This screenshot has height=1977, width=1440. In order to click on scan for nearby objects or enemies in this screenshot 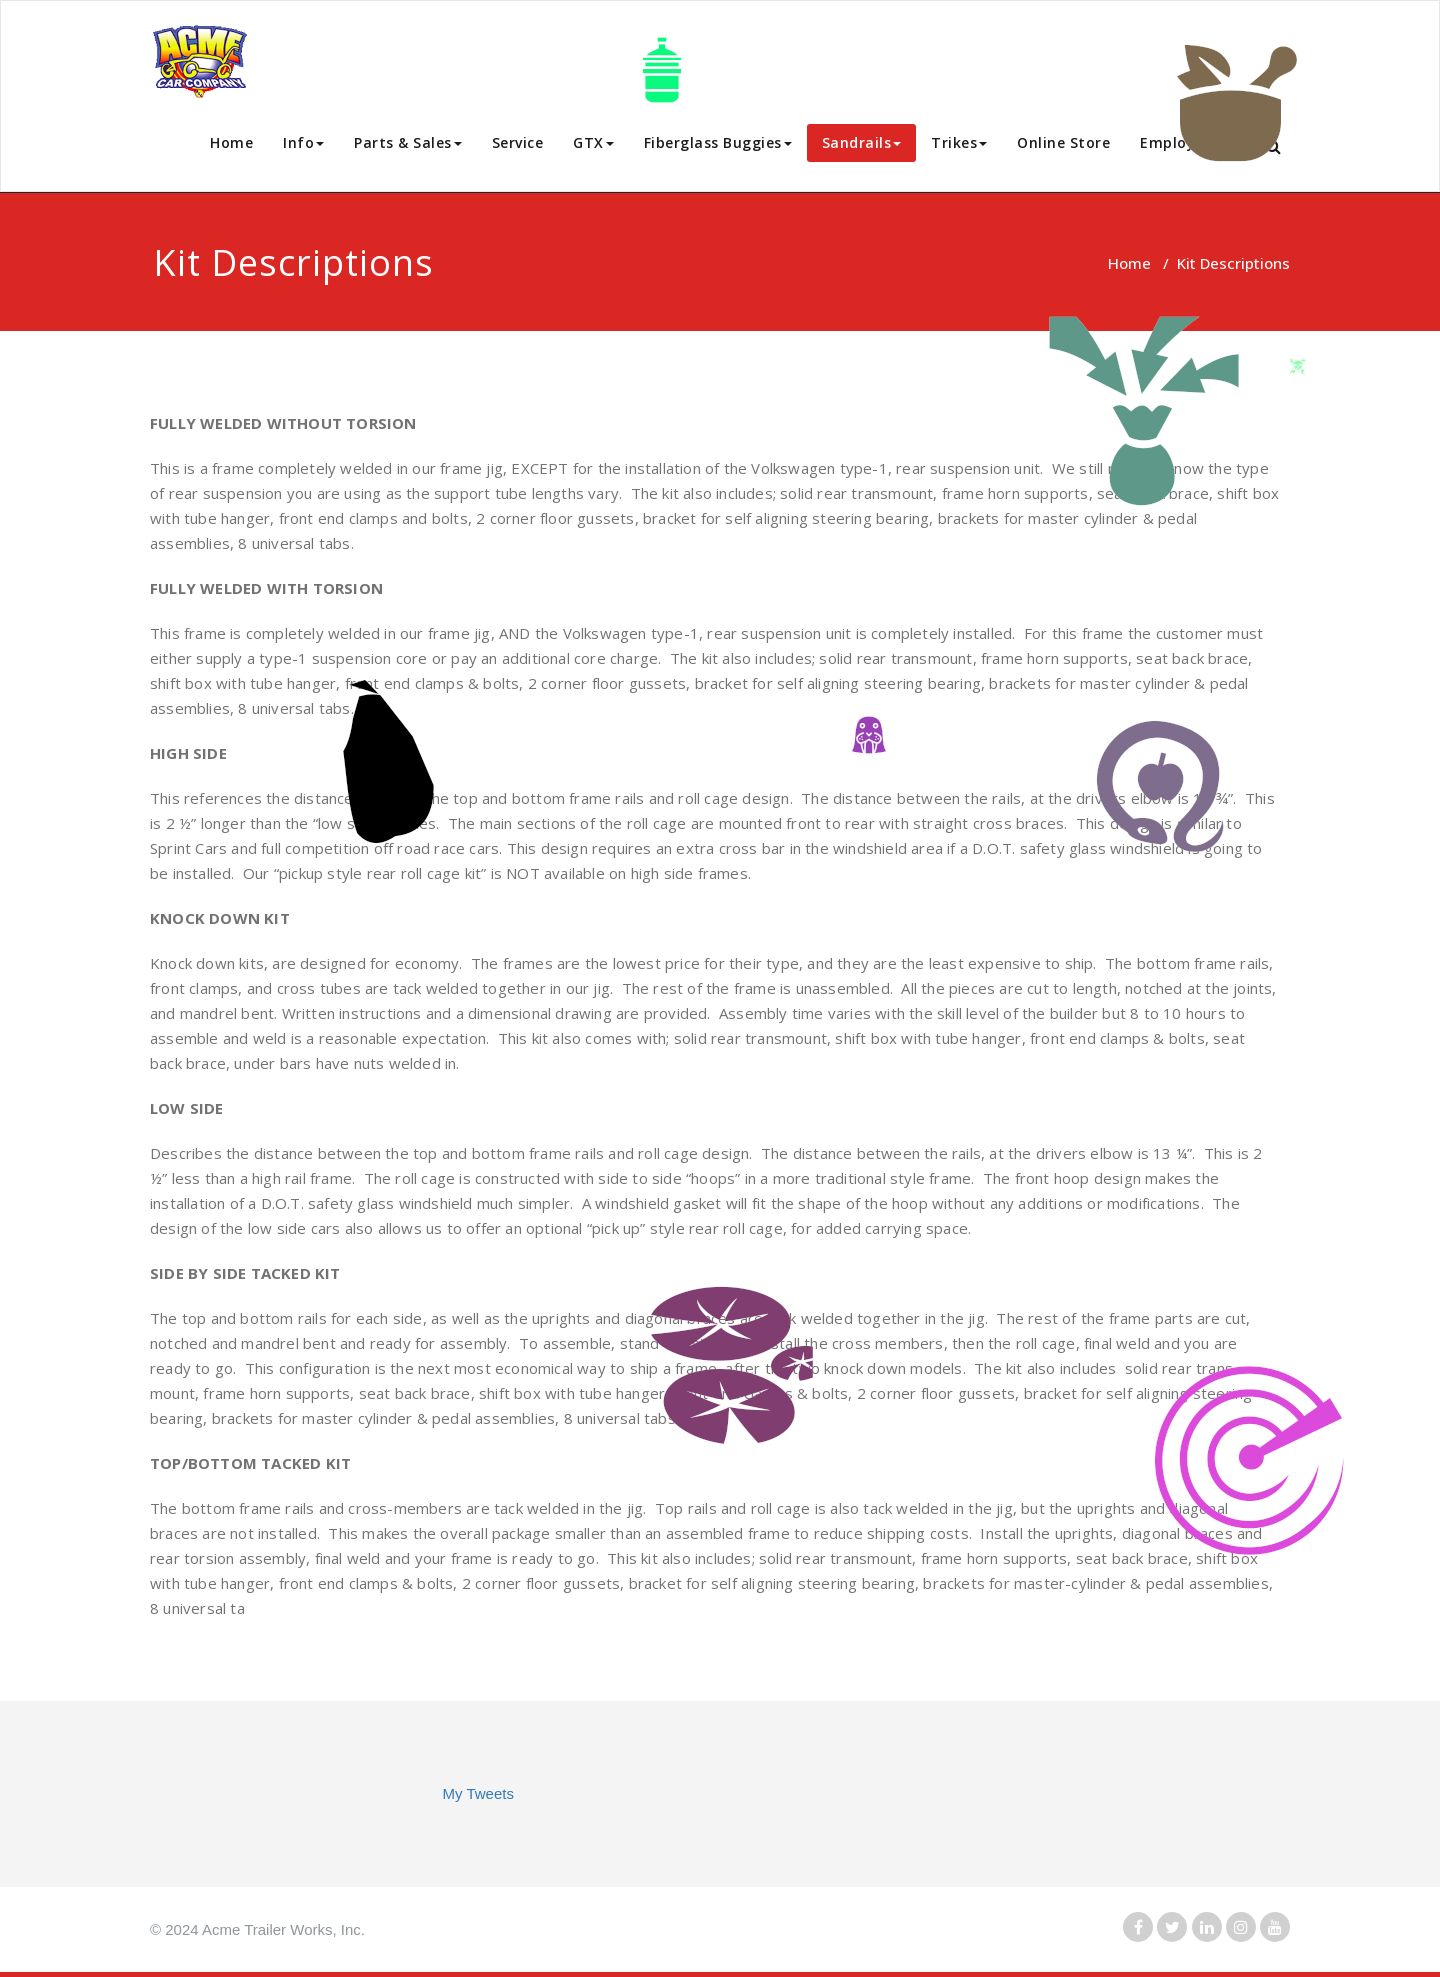, I will do `click(1249, 1460)`.